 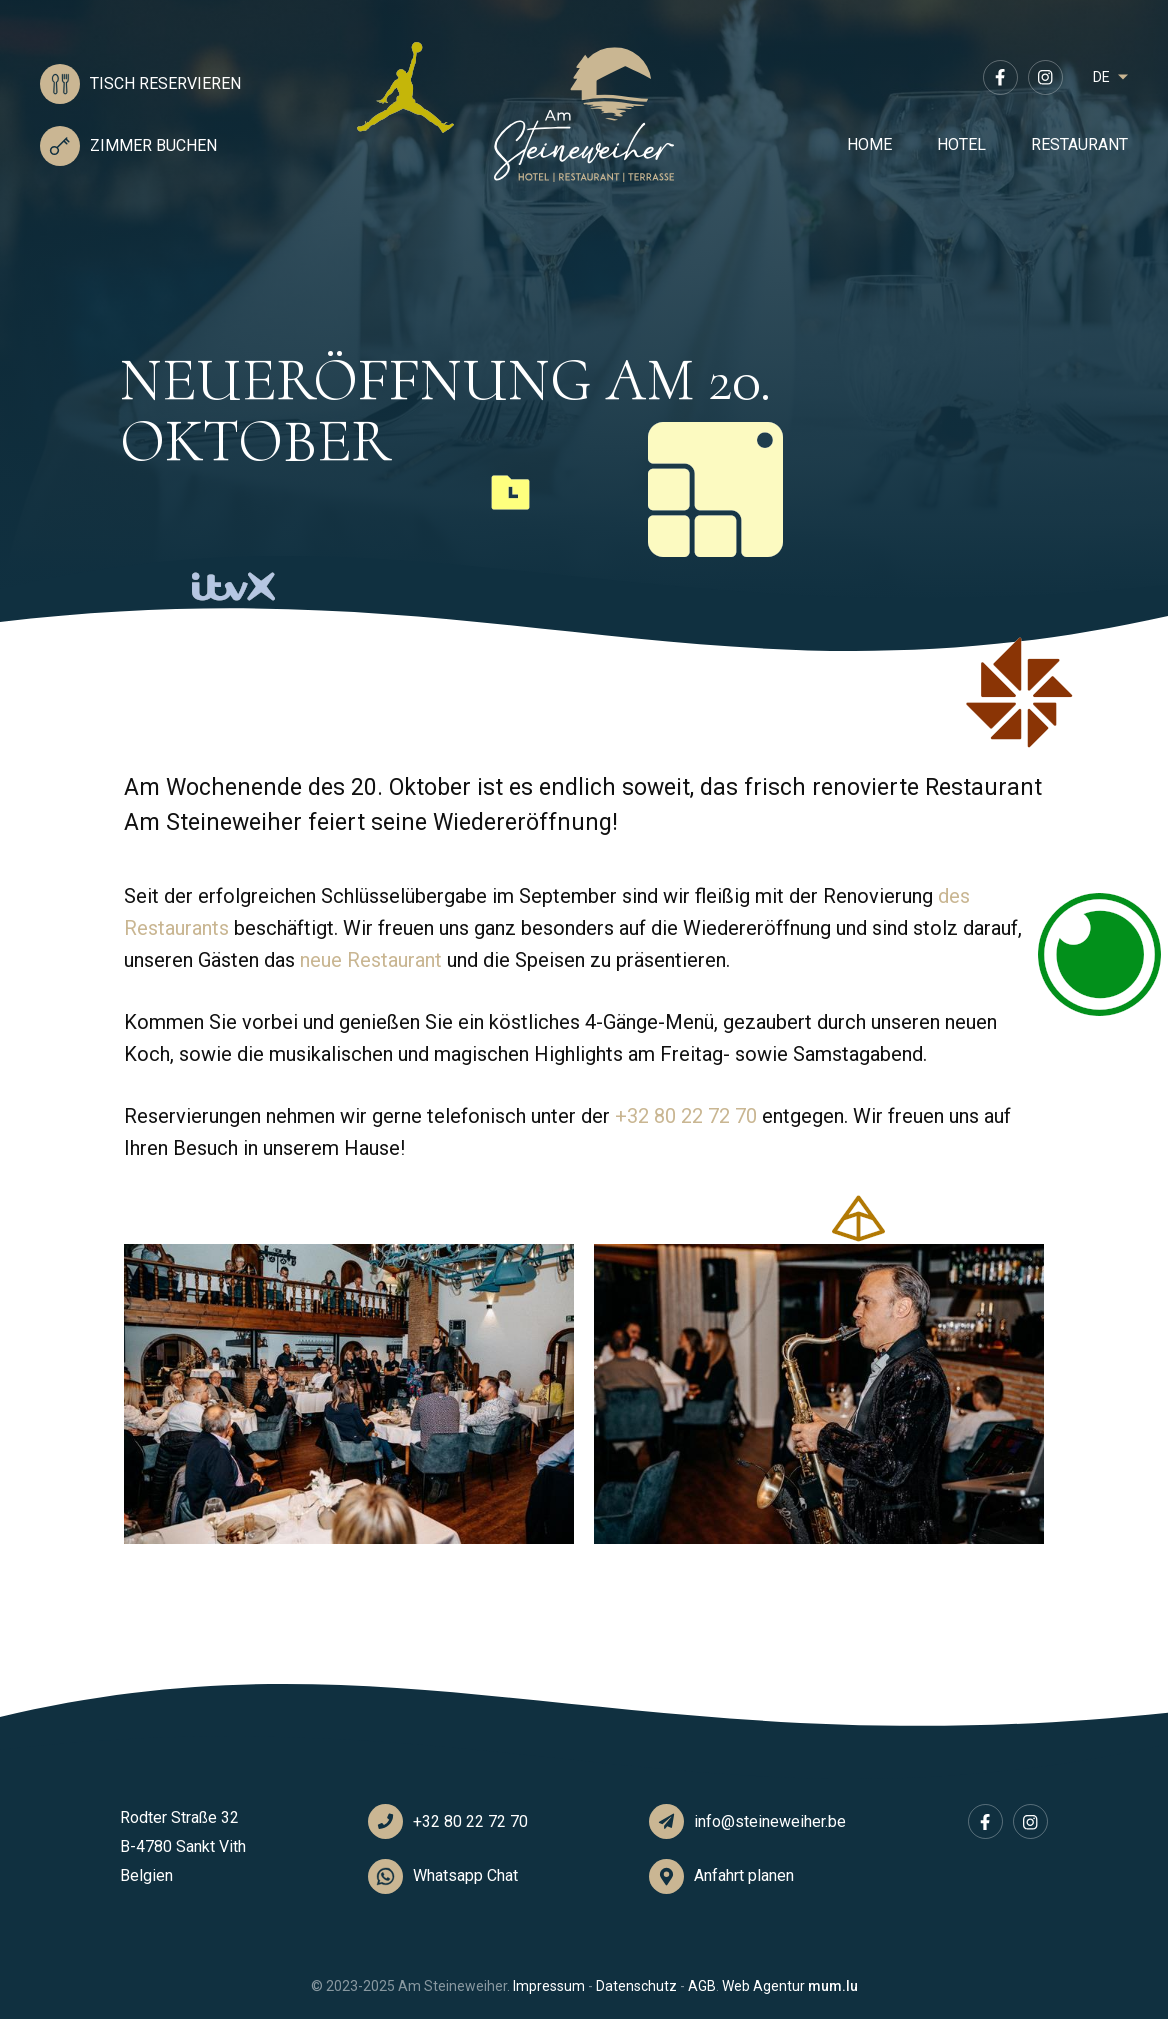 I want to click on open files by pinwheel app, so click(x=1019, y=692).